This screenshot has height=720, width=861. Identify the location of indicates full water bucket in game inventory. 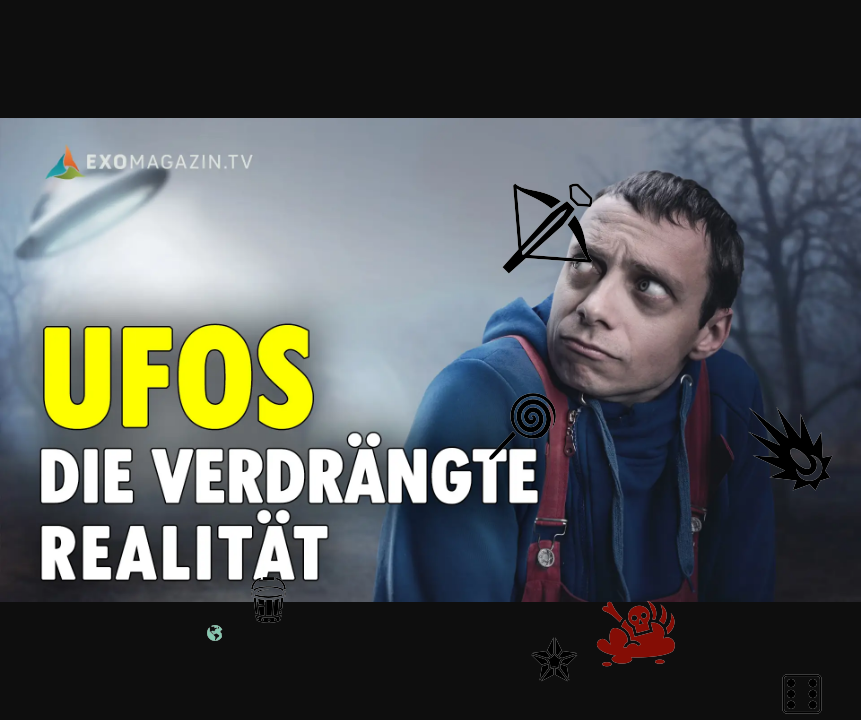
(268, 598).